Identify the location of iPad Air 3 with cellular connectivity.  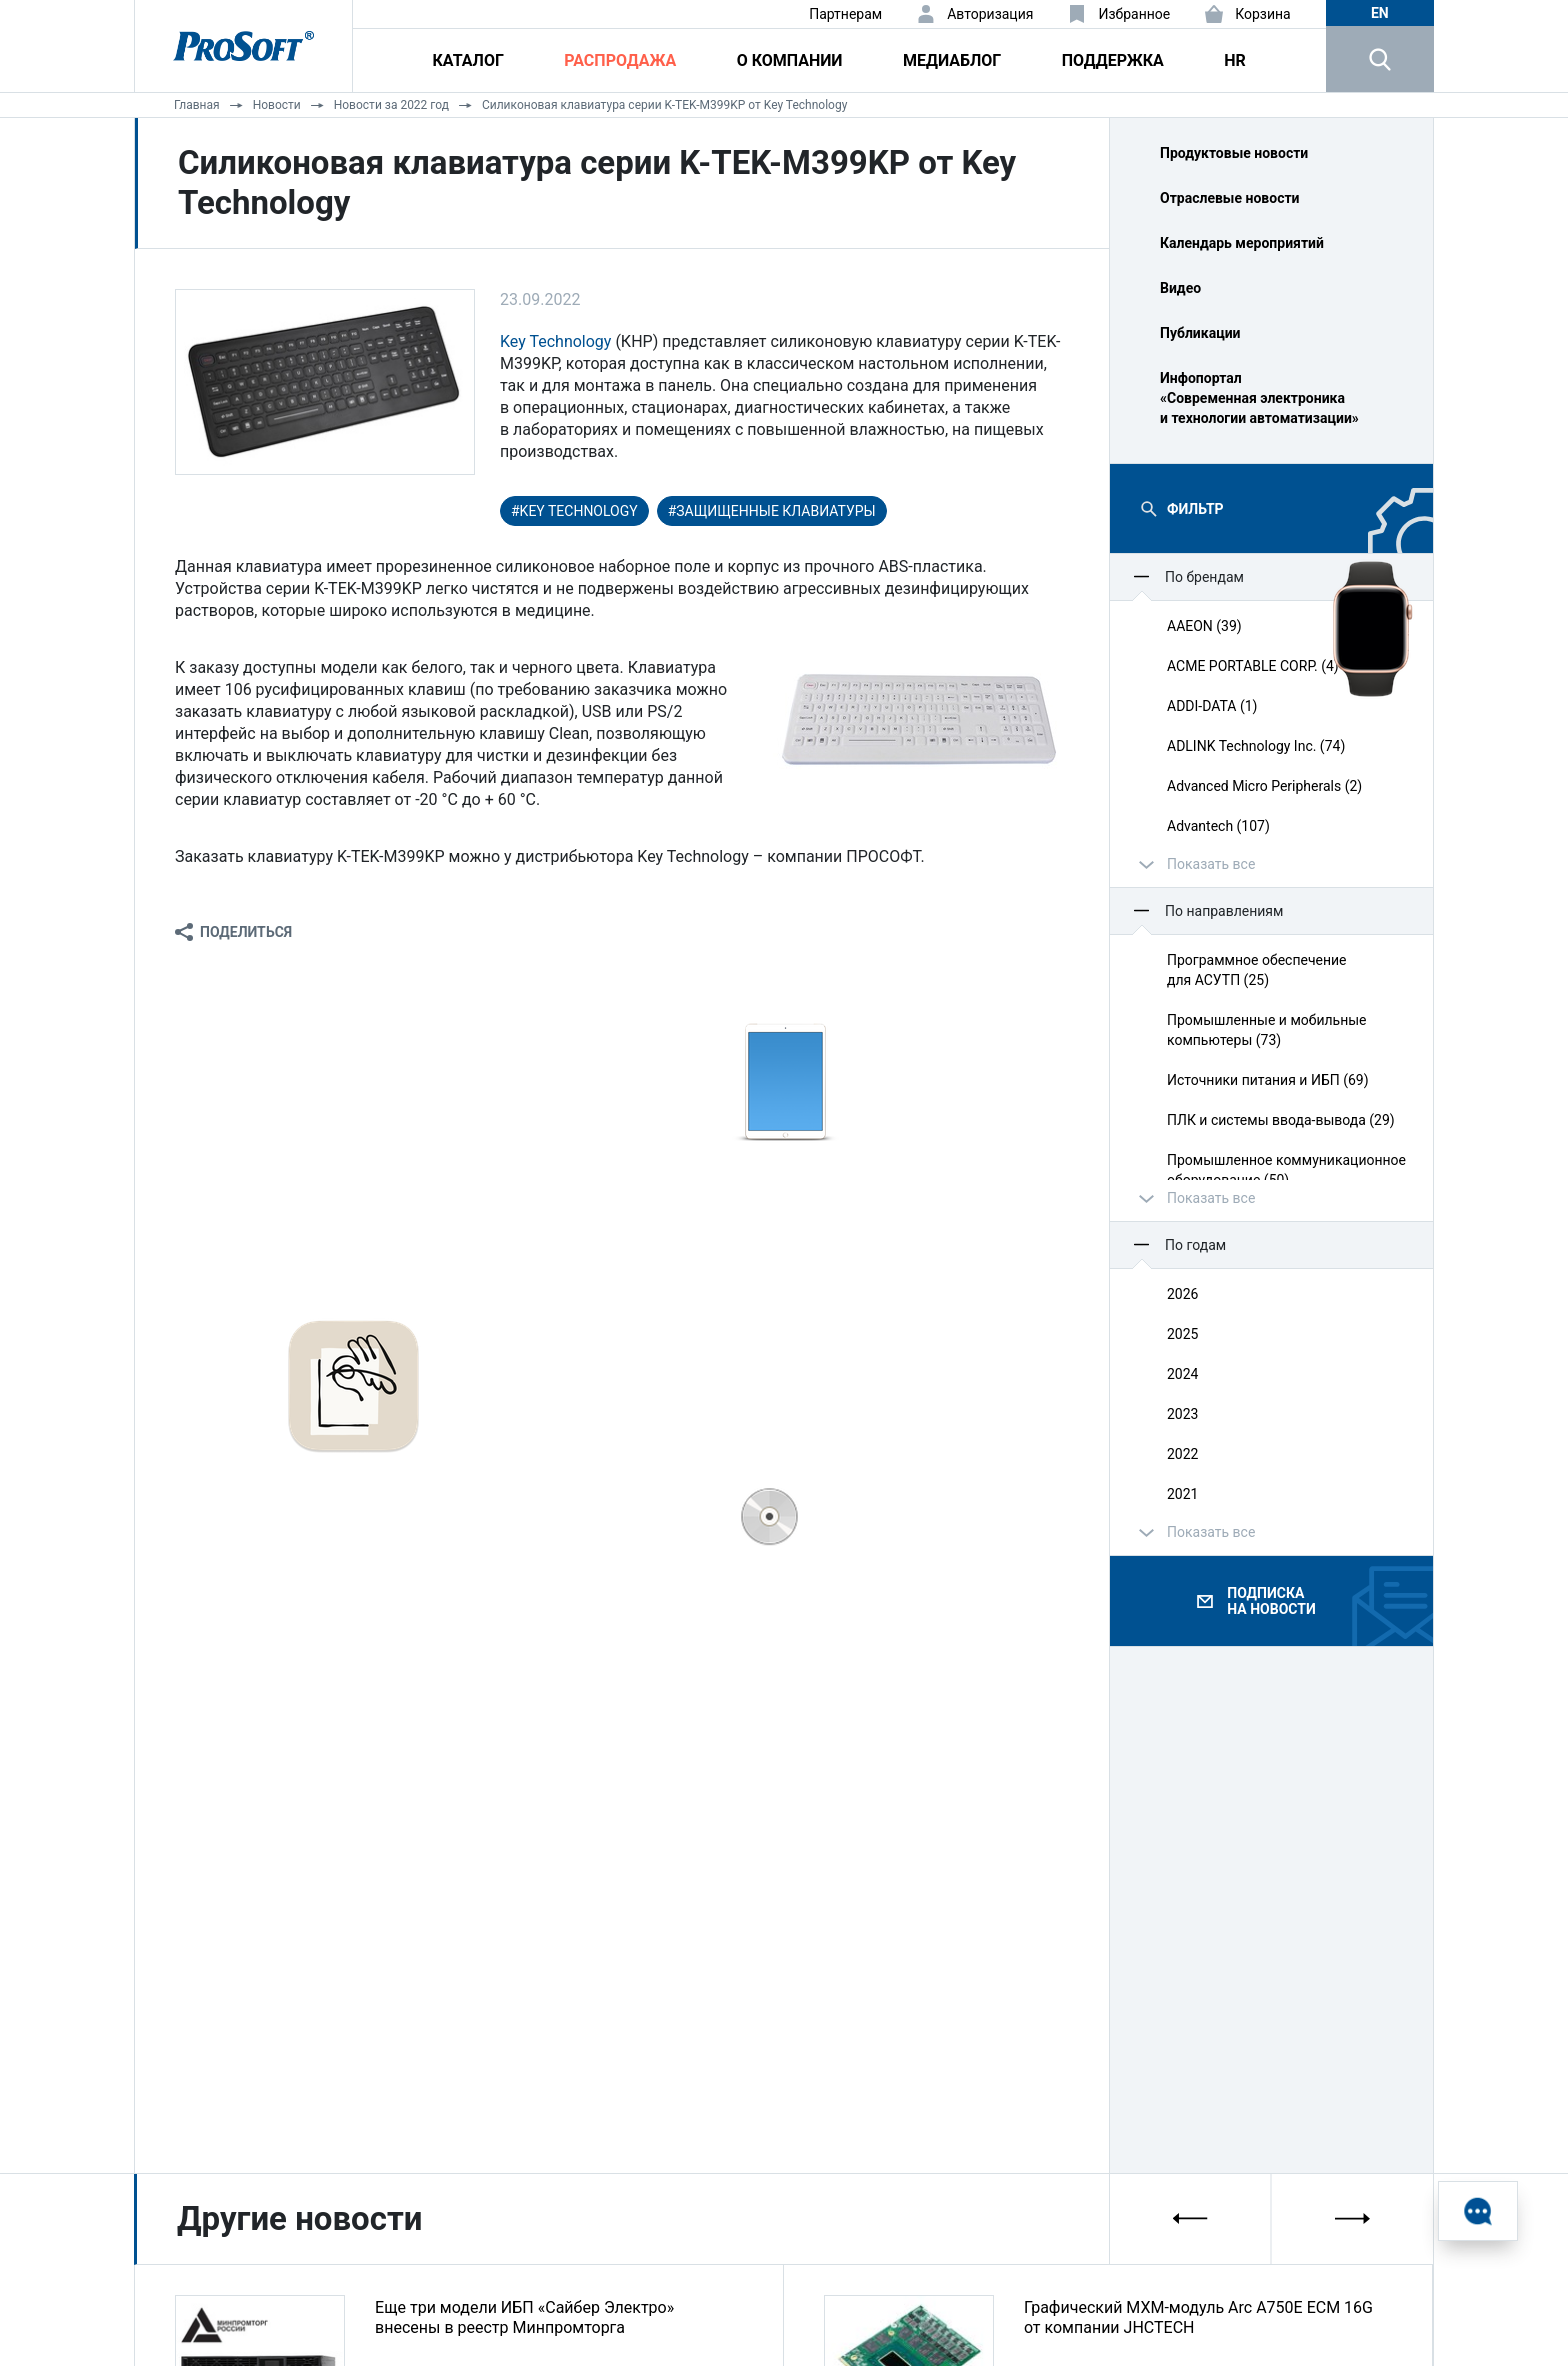
(785, 1082).